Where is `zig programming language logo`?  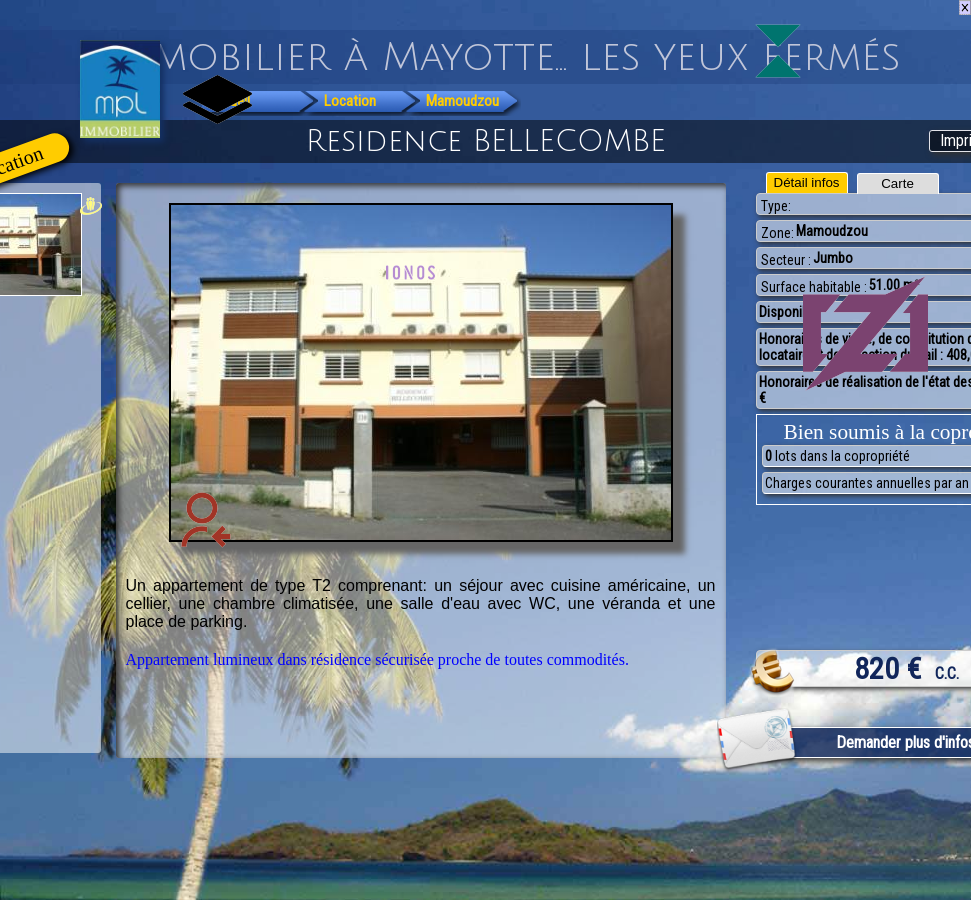 zig programming language logo is located at coordinates (865, 333).